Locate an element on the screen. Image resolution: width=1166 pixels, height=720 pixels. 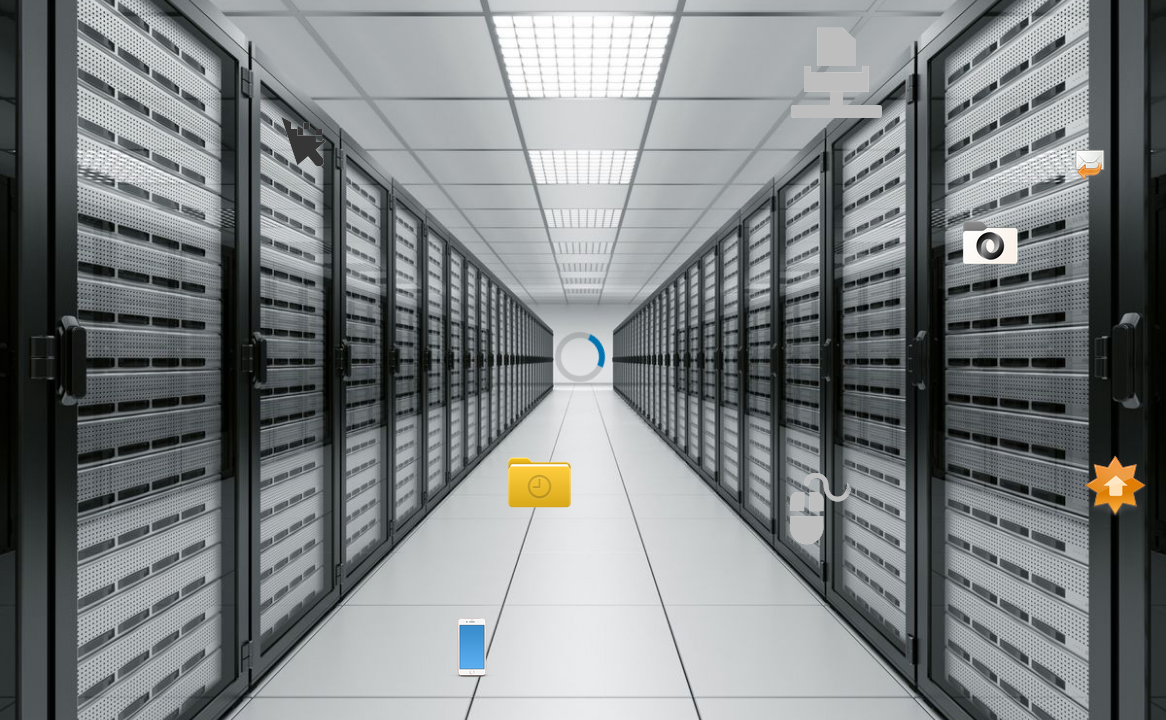
connect to a network printer is located at coordinates (843, 66).